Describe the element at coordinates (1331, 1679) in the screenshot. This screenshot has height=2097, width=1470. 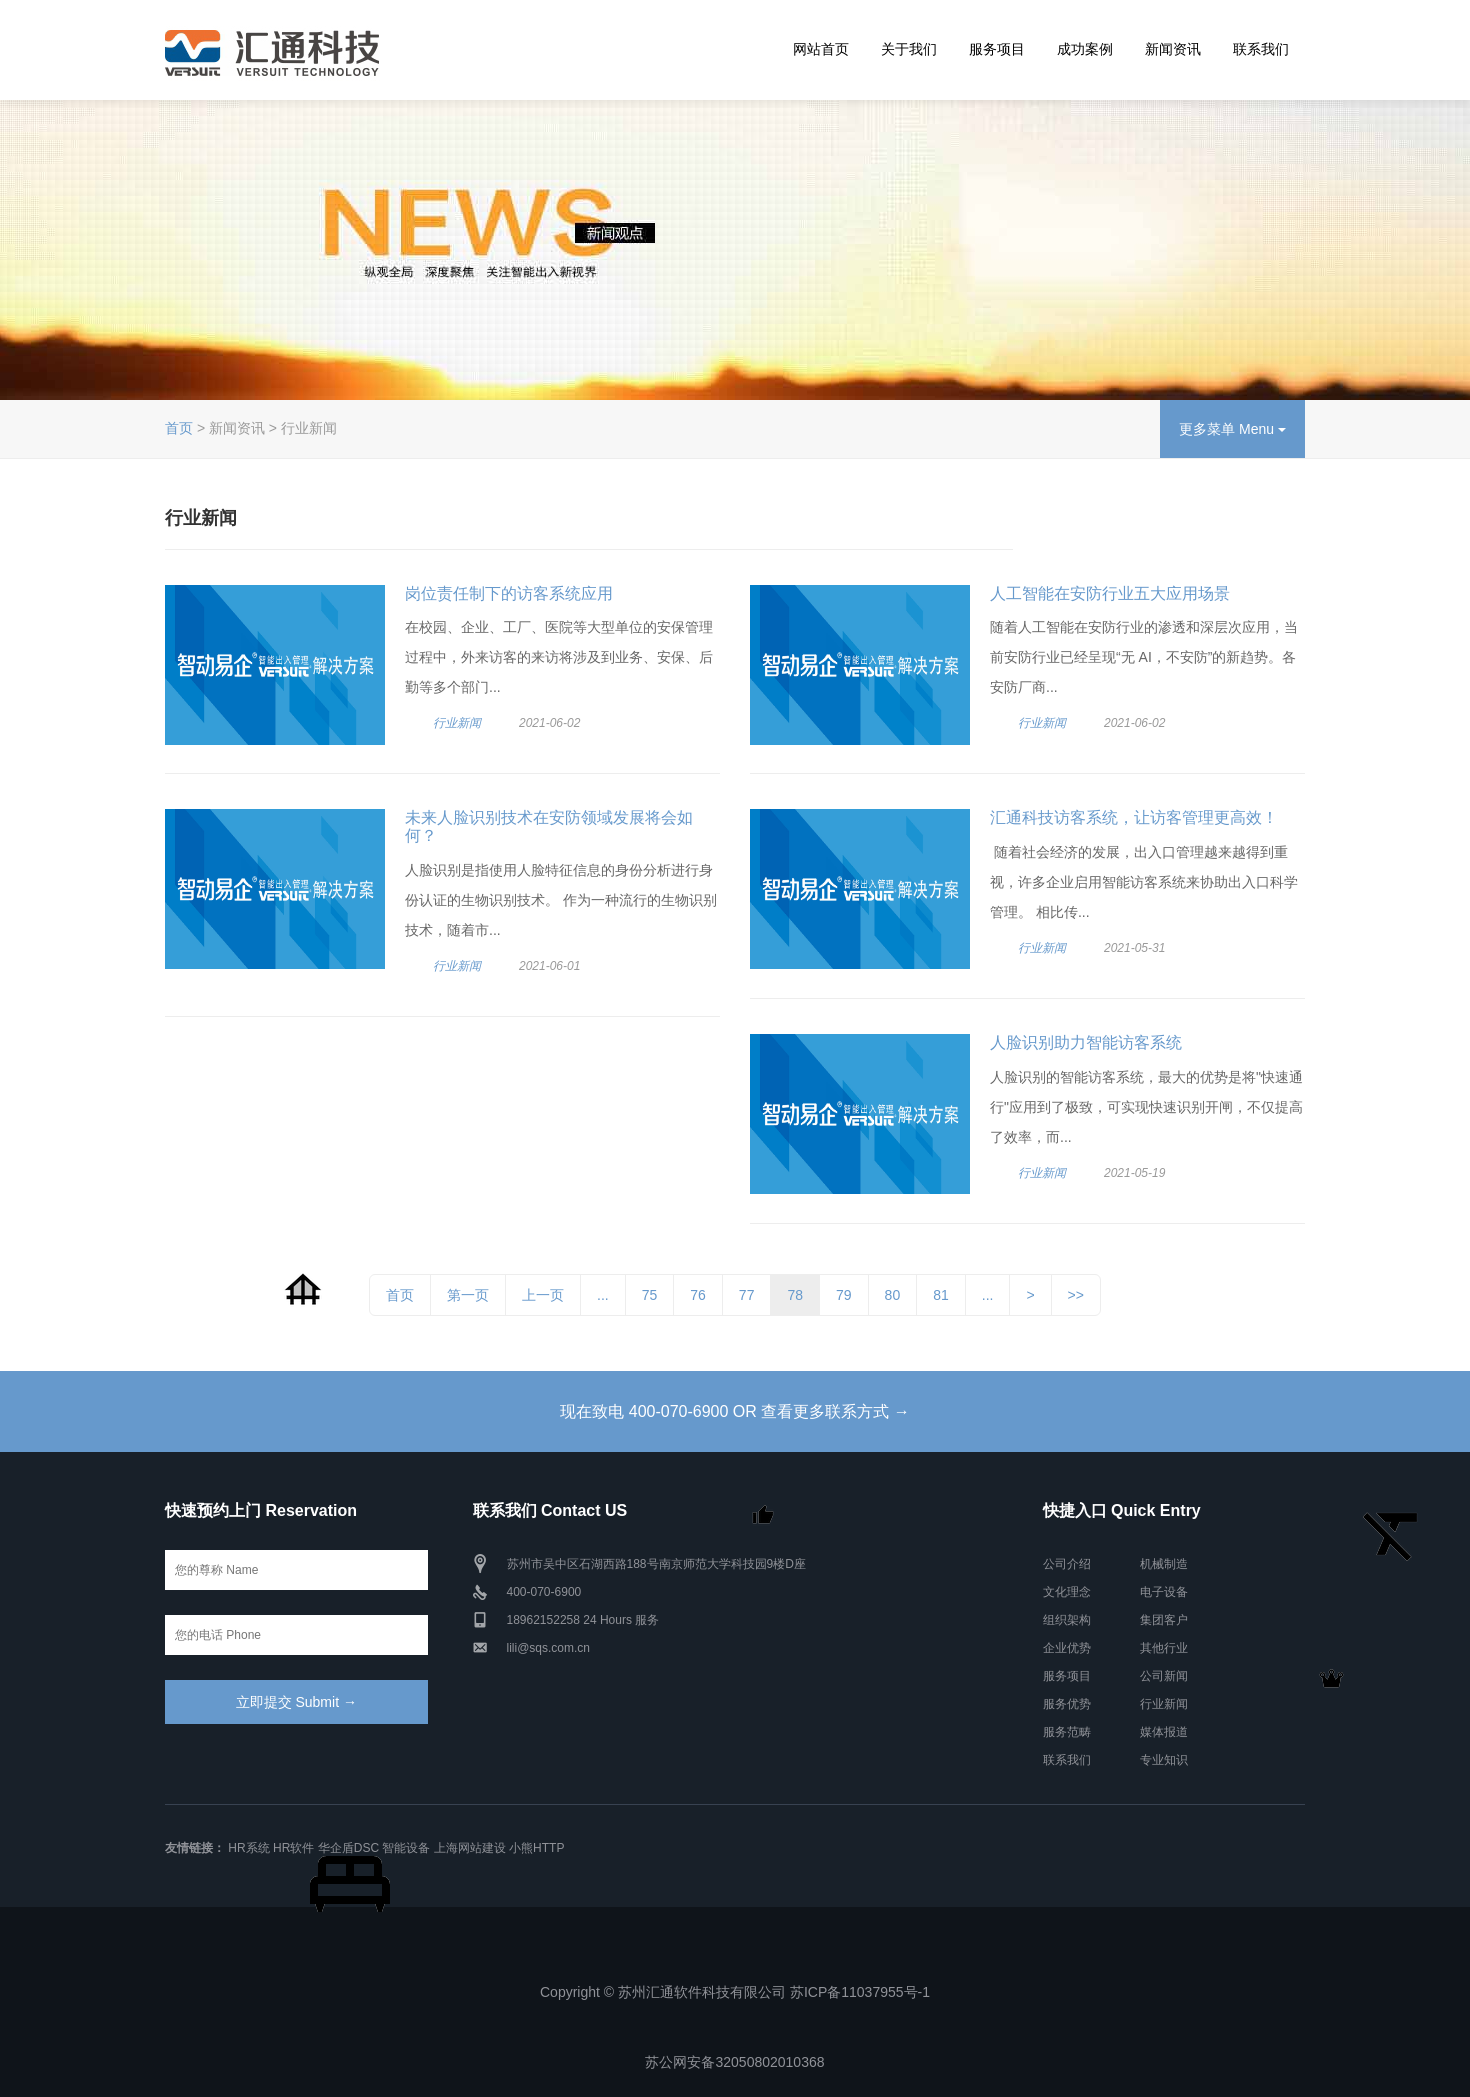
I see `indicates premium or VIP membership status` at that location.